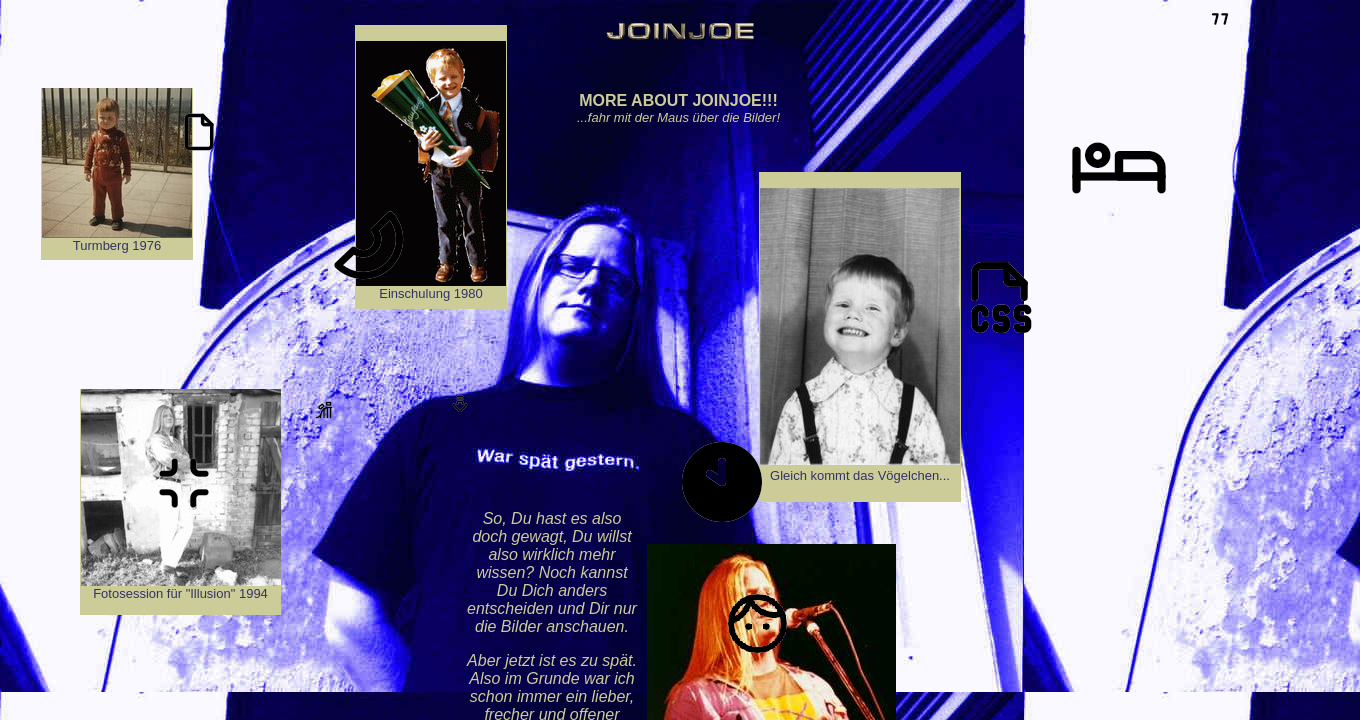 This screenshot has height=720, width=1360. What do you see at coordinates (460, 404) in the screenshot?
I see `download all items in queue` at bounding box center [460, 404].